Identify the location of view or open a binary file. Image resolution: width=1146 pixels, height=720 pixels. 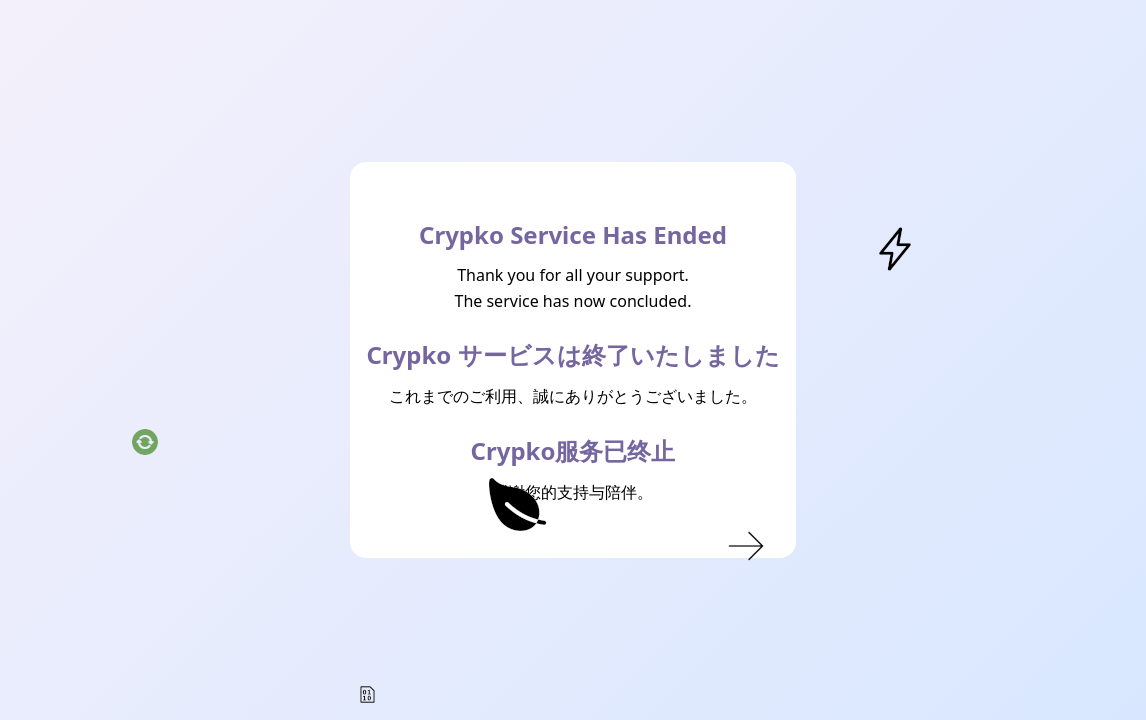
(367, 694).